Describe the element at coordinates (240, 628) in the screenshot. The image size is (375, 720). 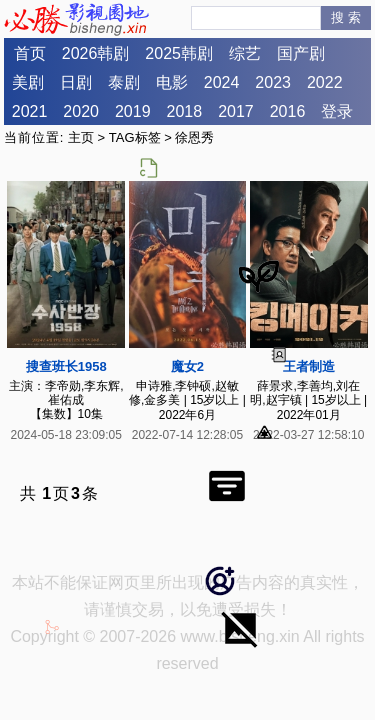
I see `image failed to load or is unavailable` at that location.